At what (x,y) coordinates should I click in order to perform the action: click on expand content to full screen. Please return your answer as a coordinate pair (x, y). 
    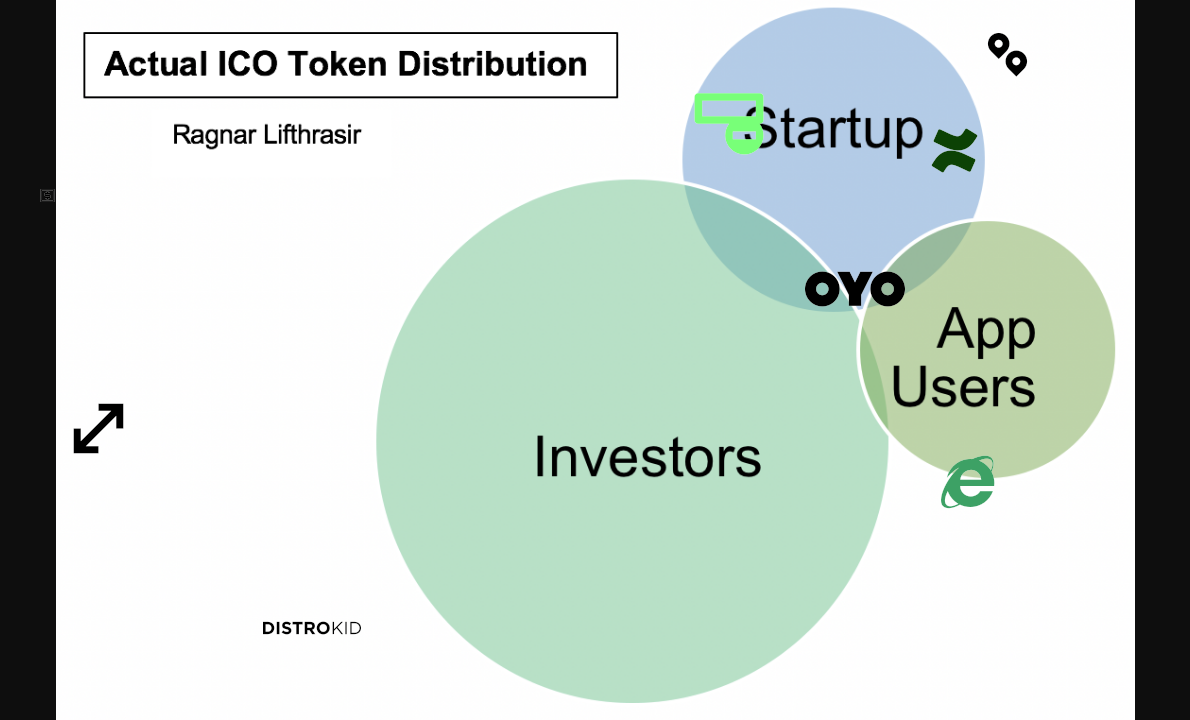
    Looking at the image, I should click on (98, 428).